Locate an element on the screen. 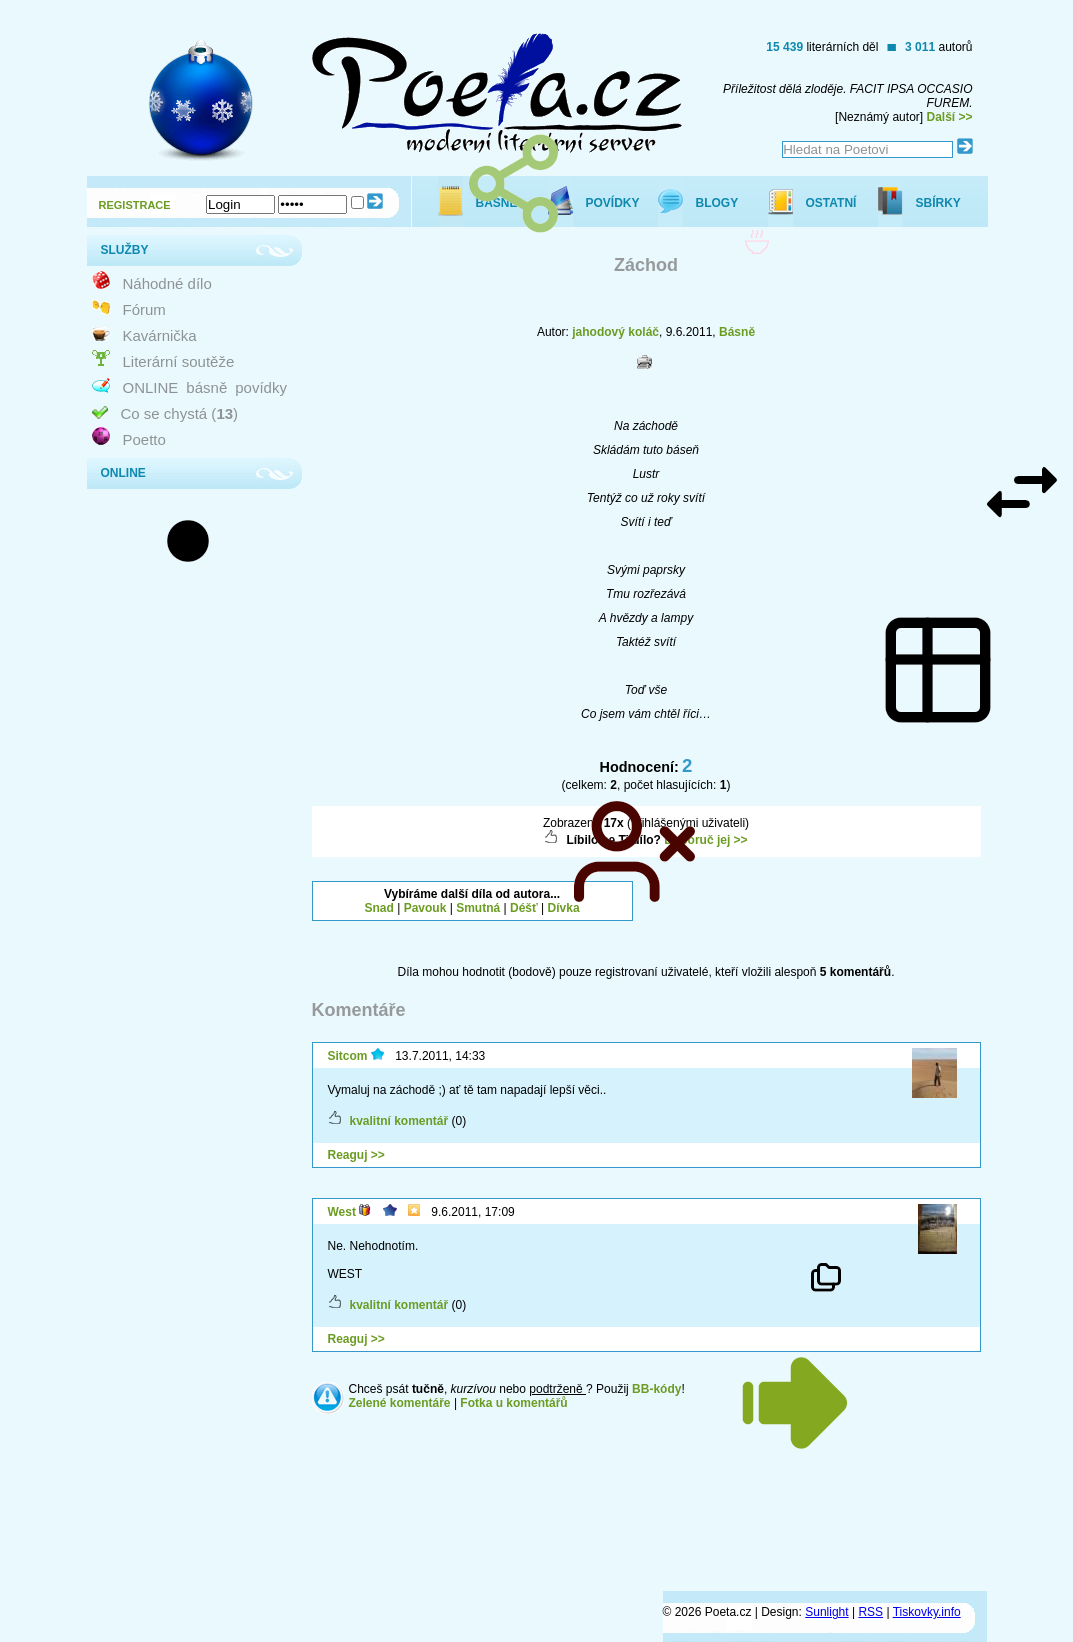 This screenshot has width=1073, height=1642. view food or dining options is located at coordinates (757, 242).